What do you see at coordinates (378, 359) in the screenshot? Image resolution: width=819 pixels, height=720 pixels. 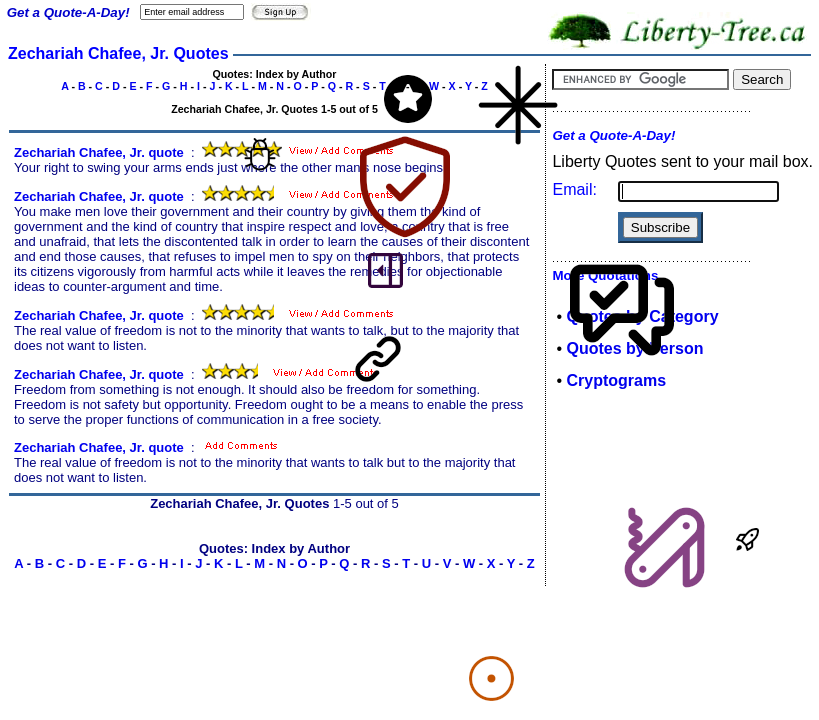 I see `copy or share a link` at bounding box center [378, 359].